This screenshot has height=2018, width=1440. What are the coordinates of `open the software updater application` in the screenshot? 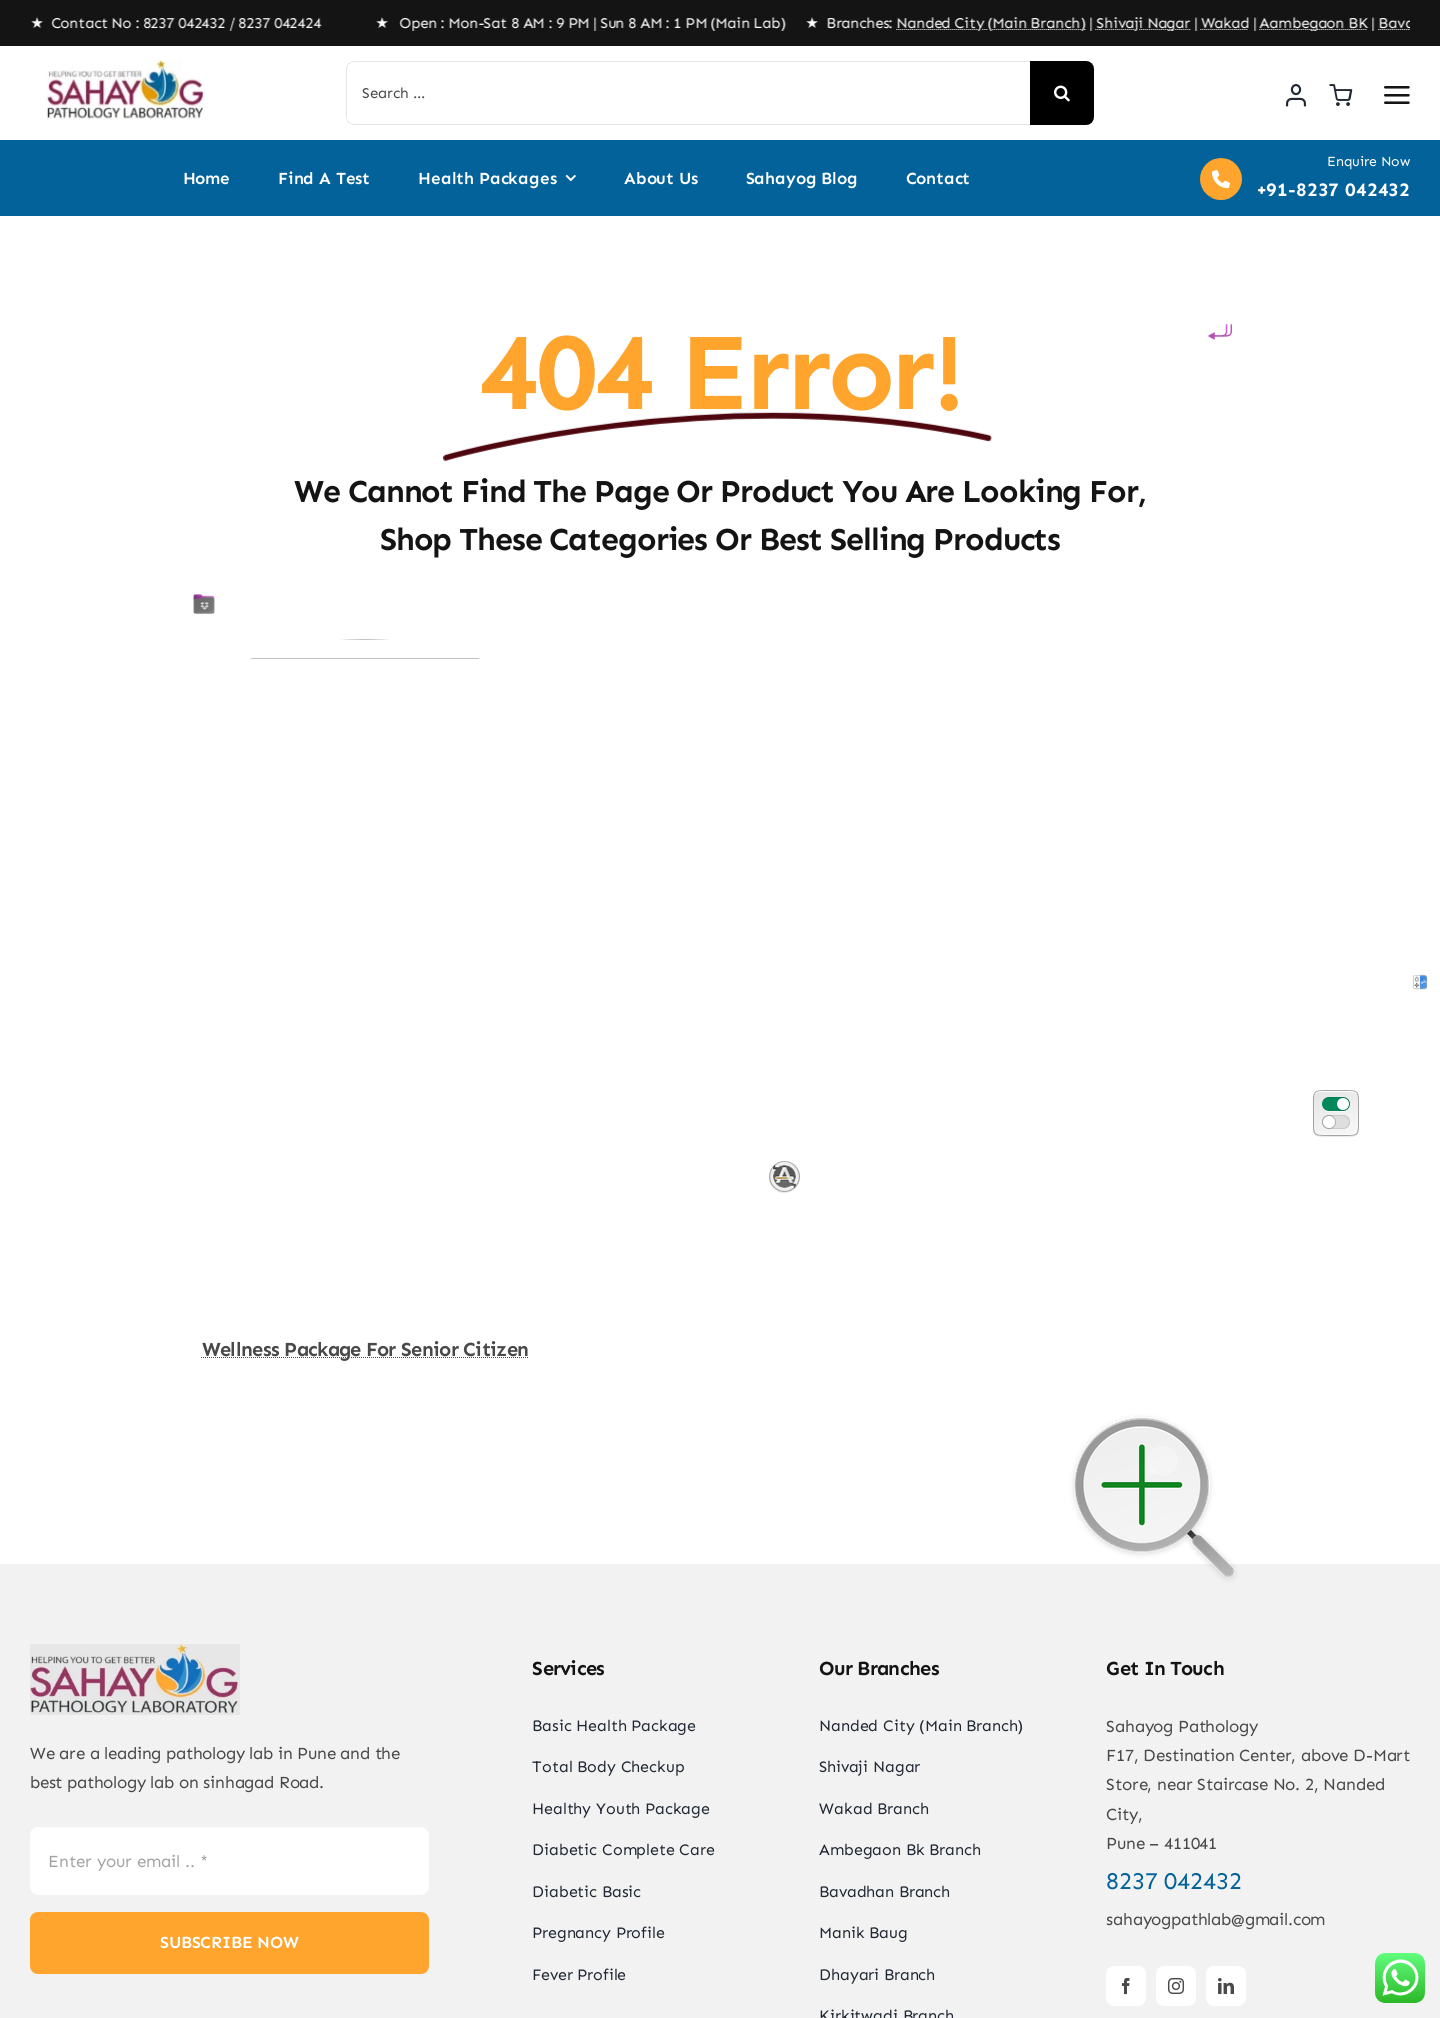 It's located at (784, 1176).